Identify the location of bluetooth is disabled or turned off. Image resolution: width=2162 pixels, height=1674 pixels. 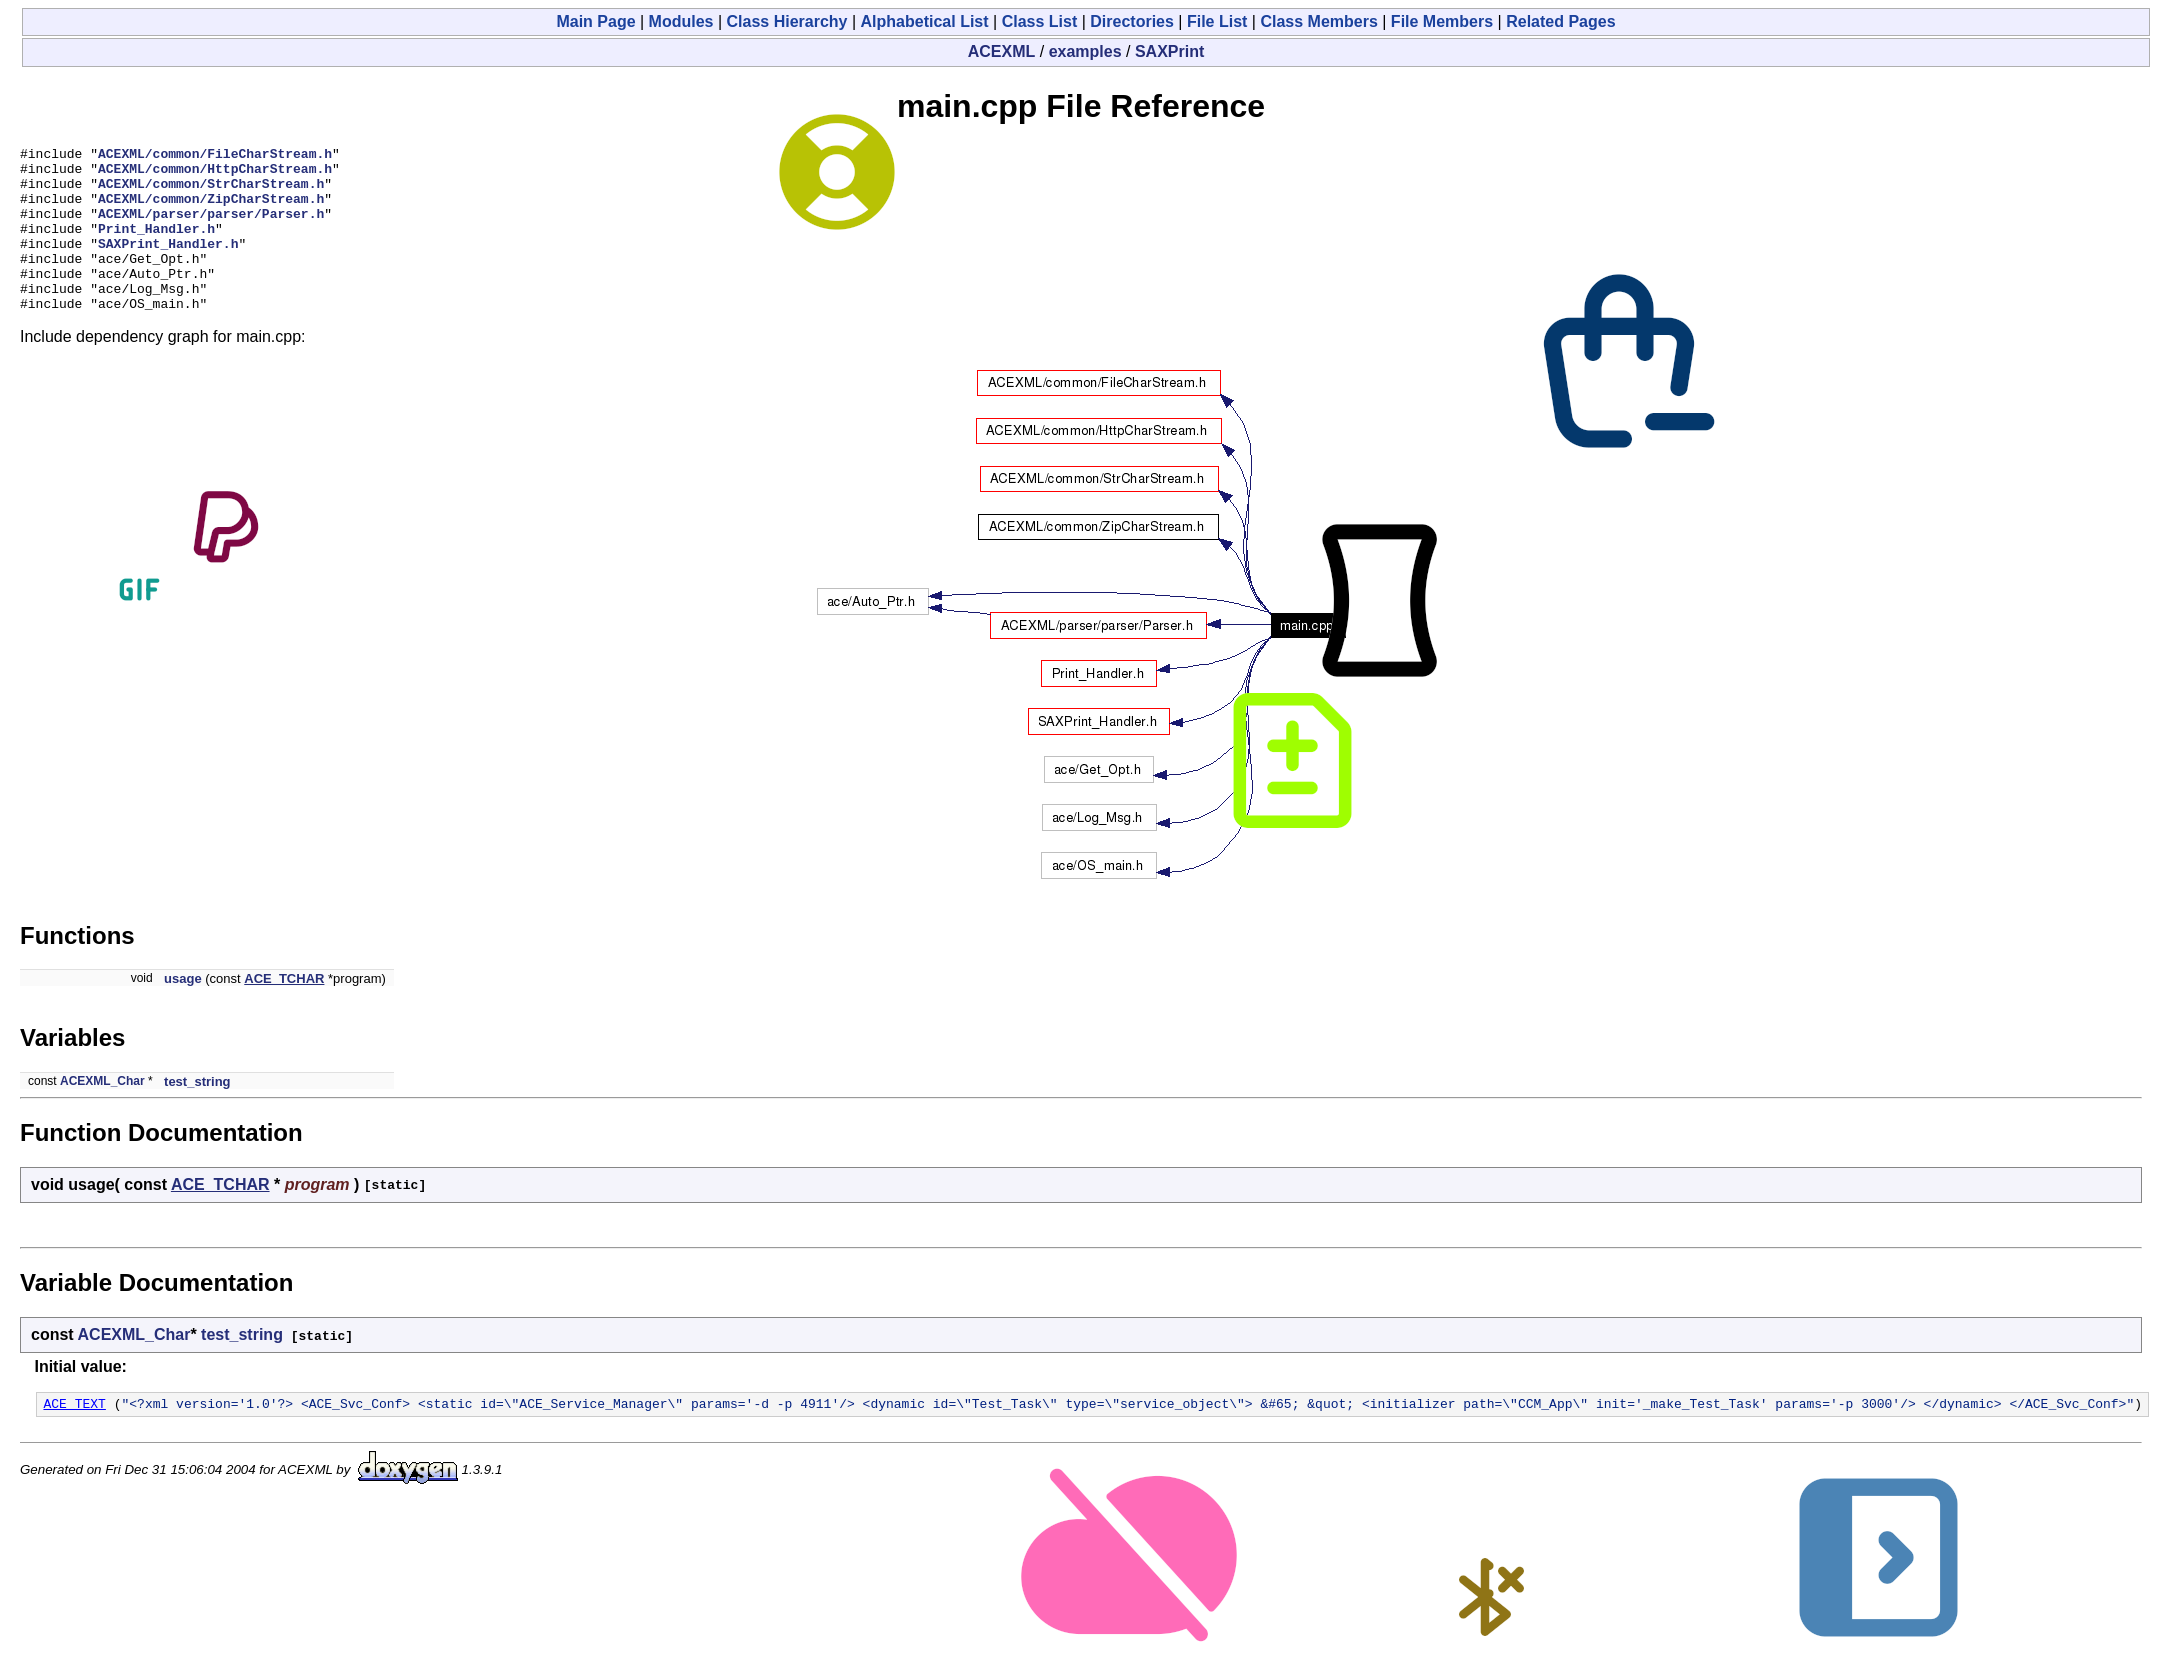
(1485, 1597).